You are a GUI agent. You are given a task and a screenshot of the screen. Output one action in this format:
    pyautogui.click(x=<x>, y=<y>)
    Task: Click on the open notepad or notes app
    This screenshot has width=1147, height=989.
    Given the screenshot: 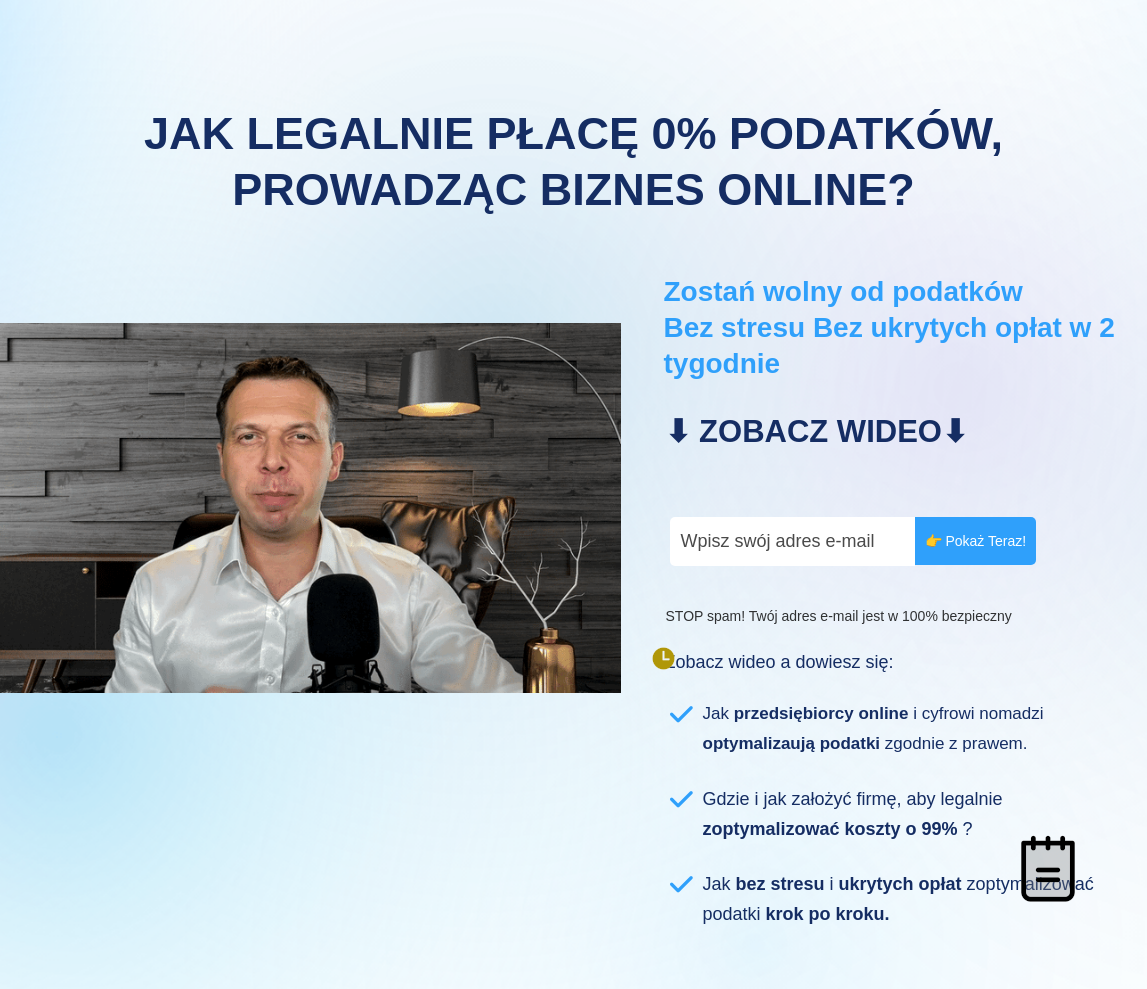 What is the action you would take?
    pyautogui.click(x=1048, y=870)
    